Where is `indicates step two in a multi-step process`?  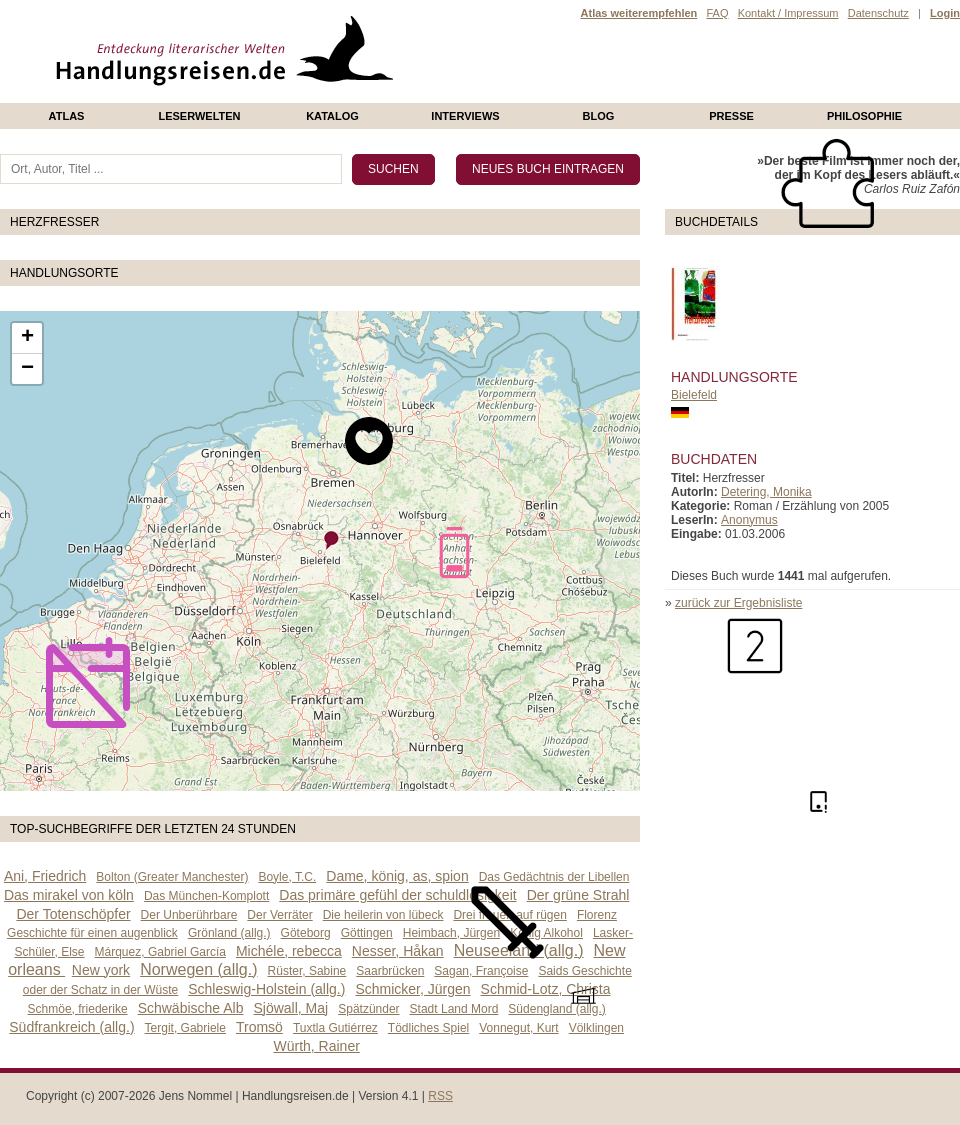 indicates step two in a multi-step process is located at coordinates (755, 646).